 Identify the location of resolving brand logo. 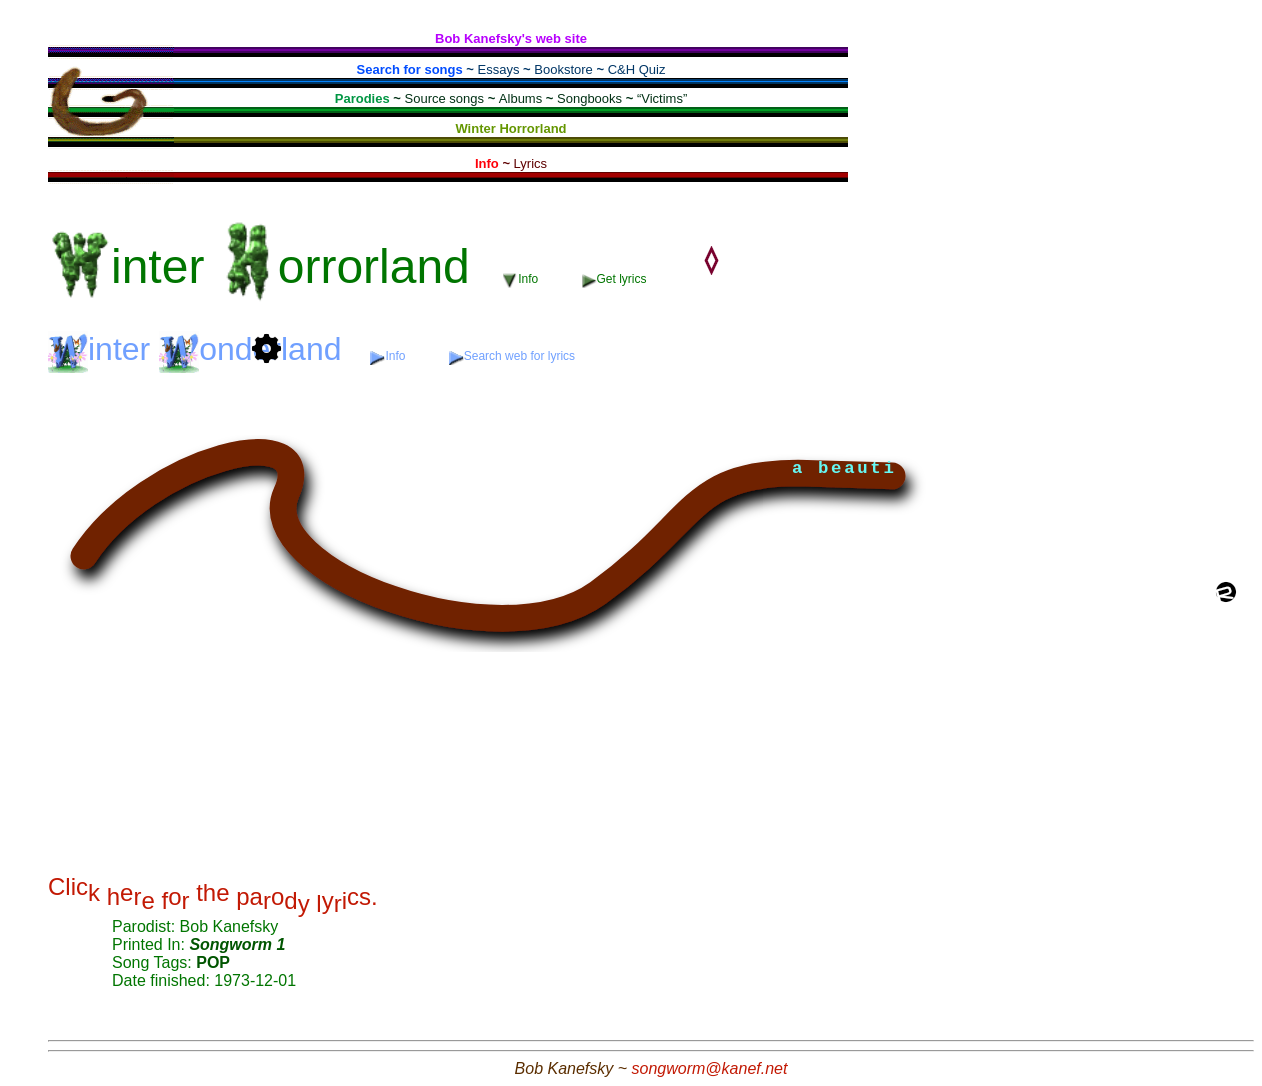
(1226, 592).